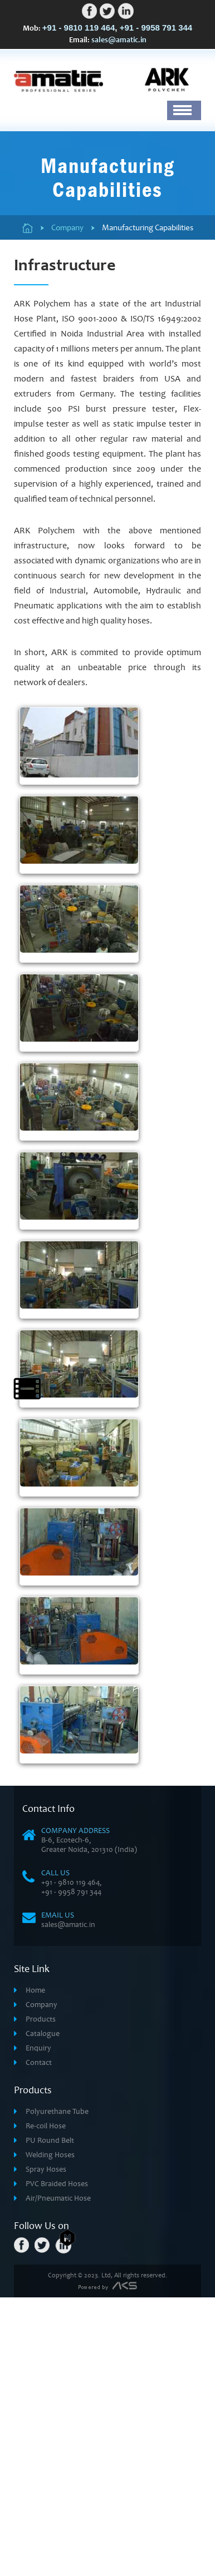  What do you see at coordinates (67, 2238) in the screenshot?
I see `indicates a metro or transit-related feature` at bounding box center [67, 2238].